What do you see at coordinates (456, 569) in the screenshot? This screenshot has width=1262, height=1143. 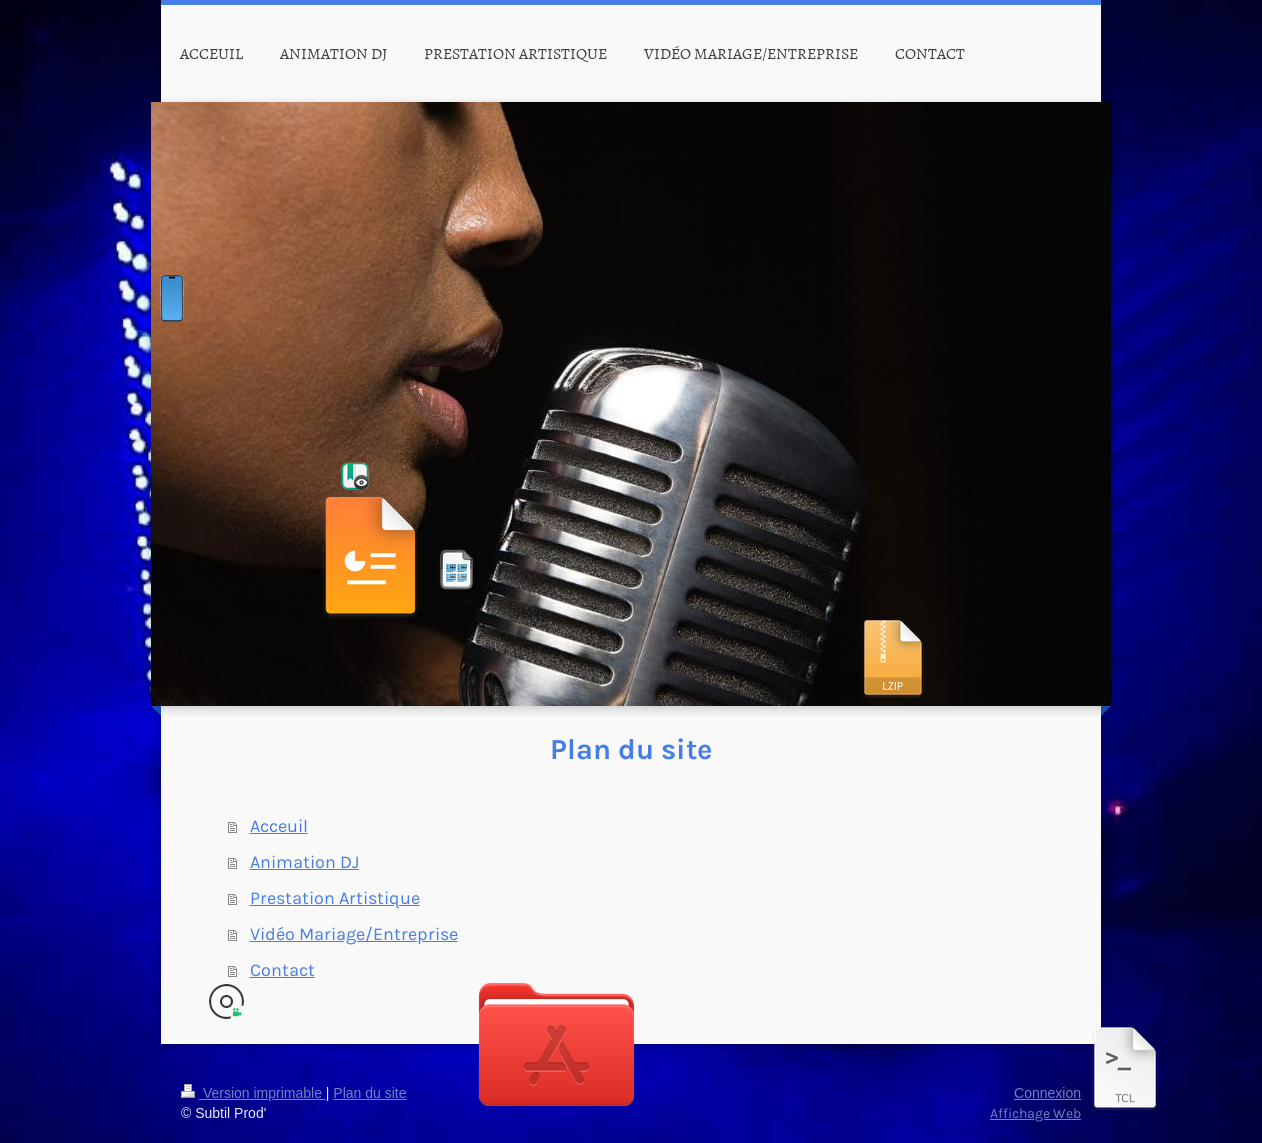 I see `libreoffice master document file type` at bounding box center [456, 569].